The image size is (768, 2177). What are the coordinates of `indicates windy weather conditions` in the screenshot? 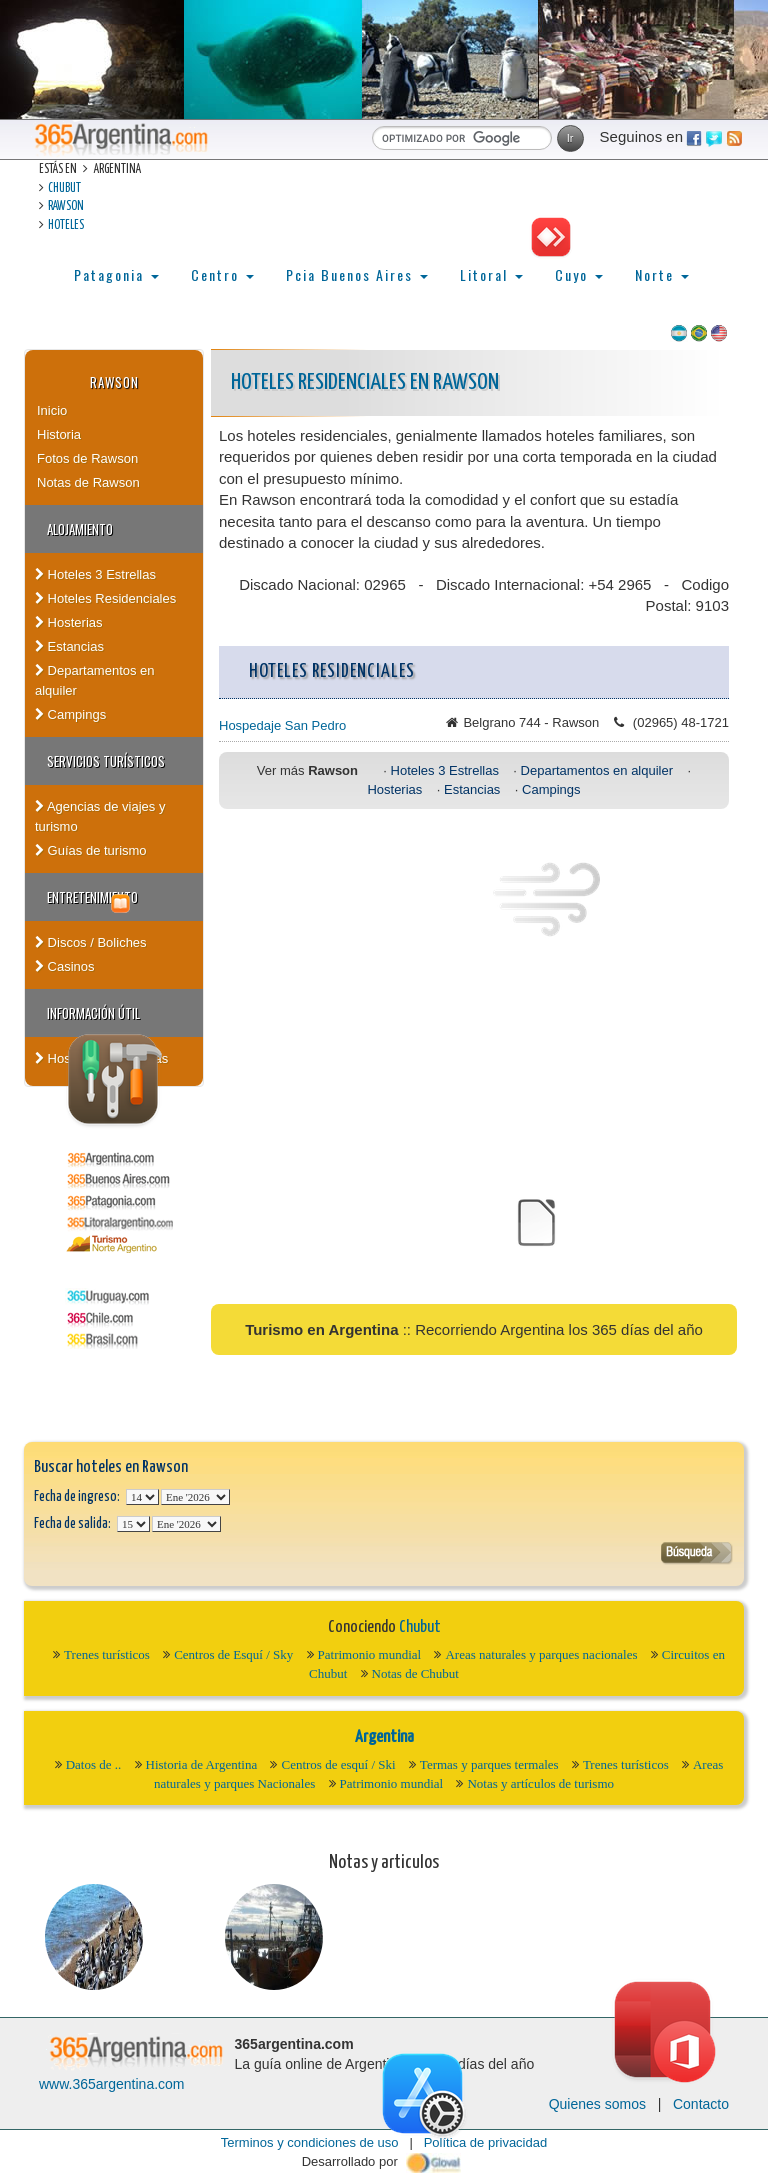 It's located at (546, 899).